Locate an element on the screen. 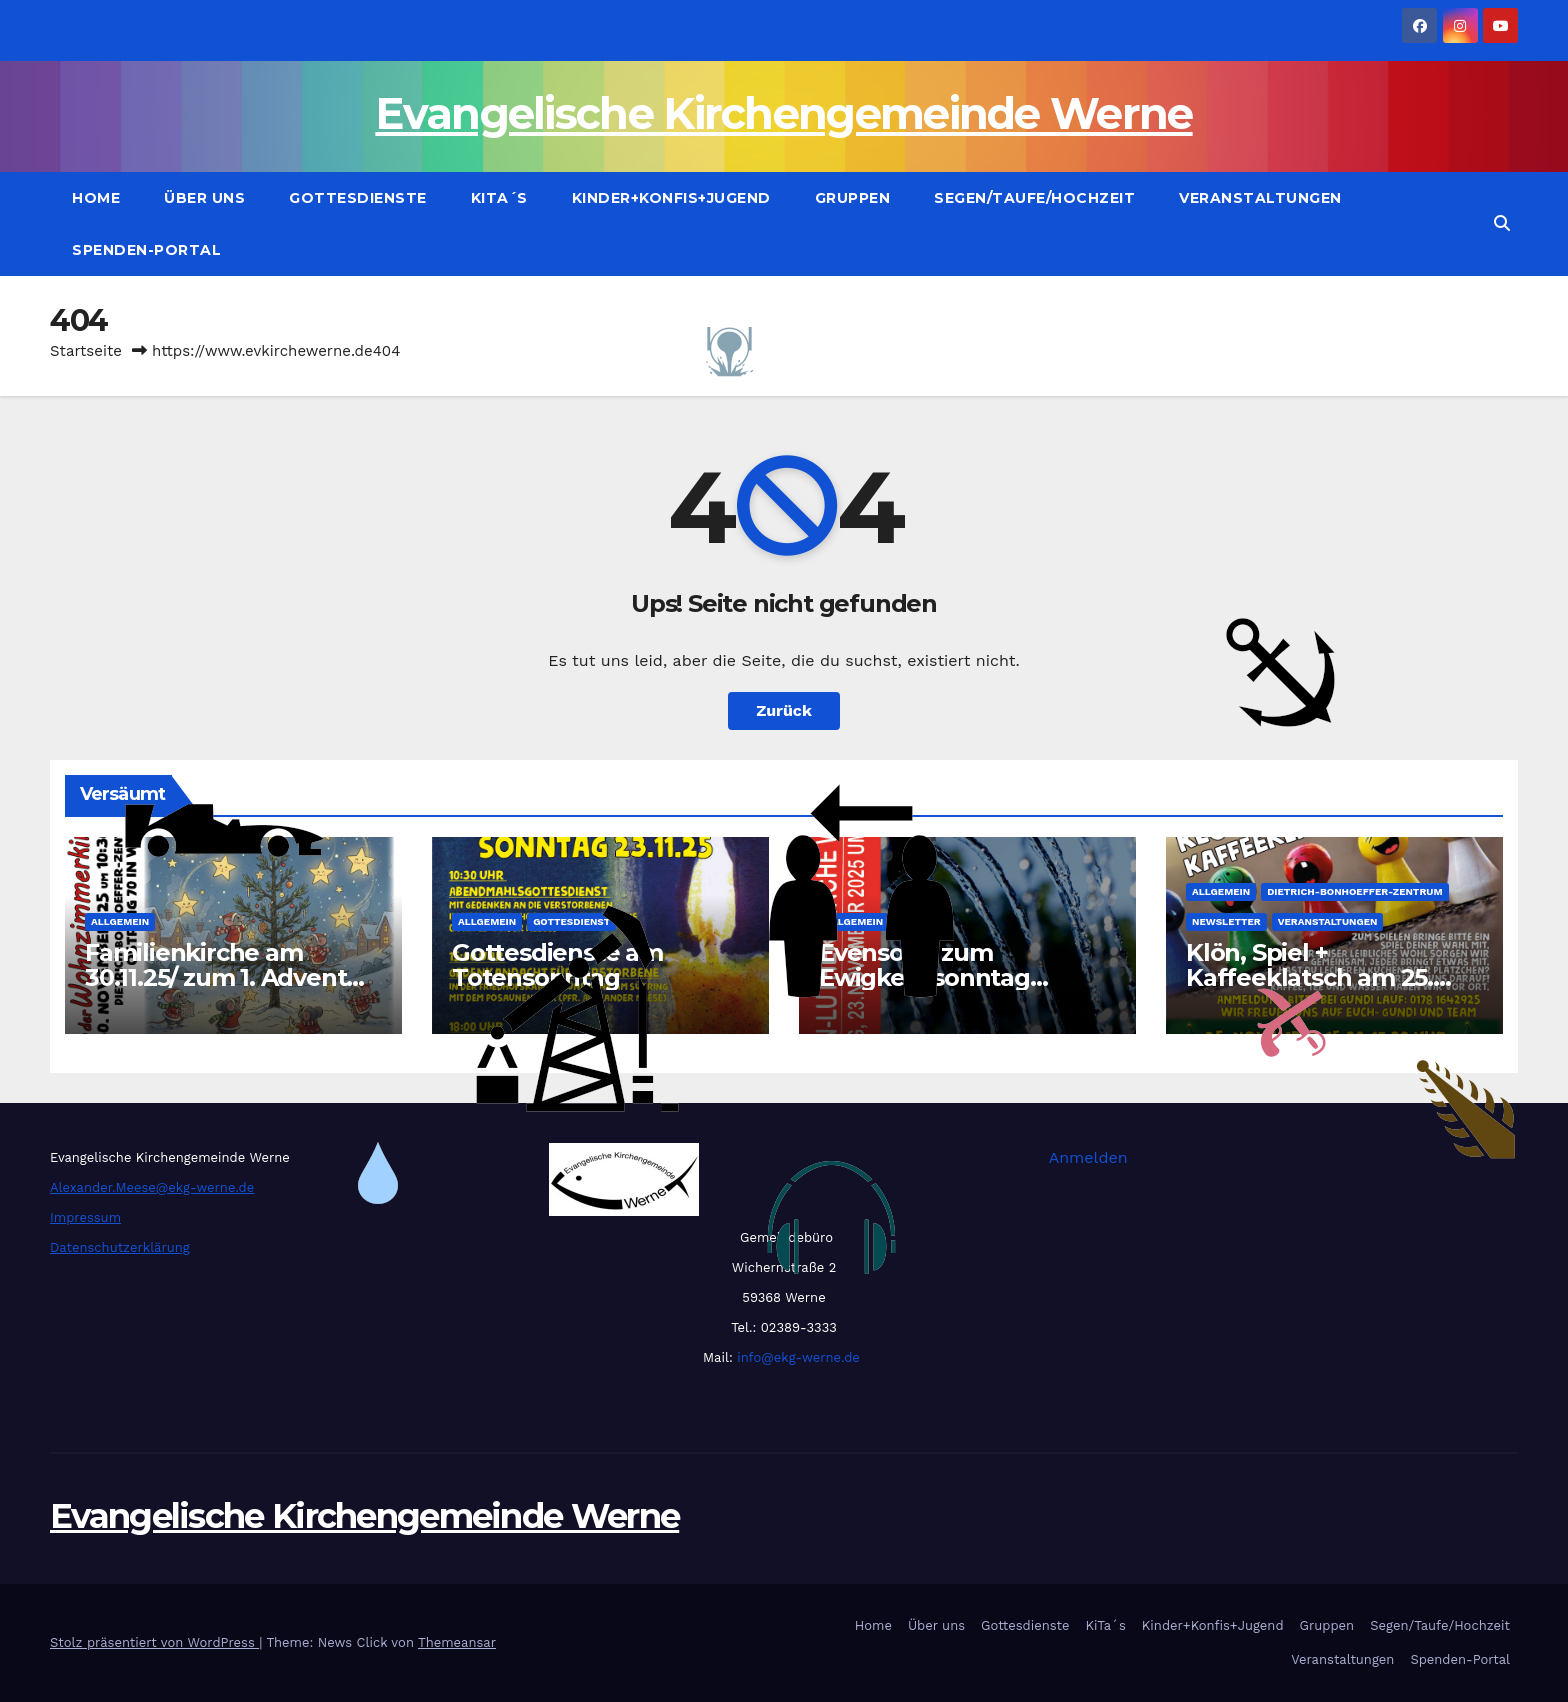  access oil production or extraction features is located at coordinates (577, 1008).